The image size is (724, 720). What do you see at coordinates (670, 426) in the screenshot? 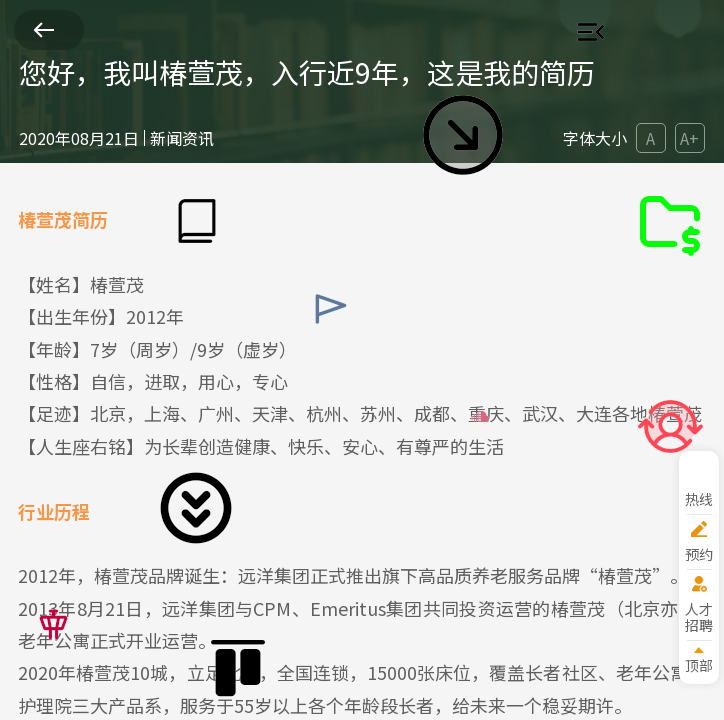
I see `switch between user accounts` at bounding box center [670, 426].